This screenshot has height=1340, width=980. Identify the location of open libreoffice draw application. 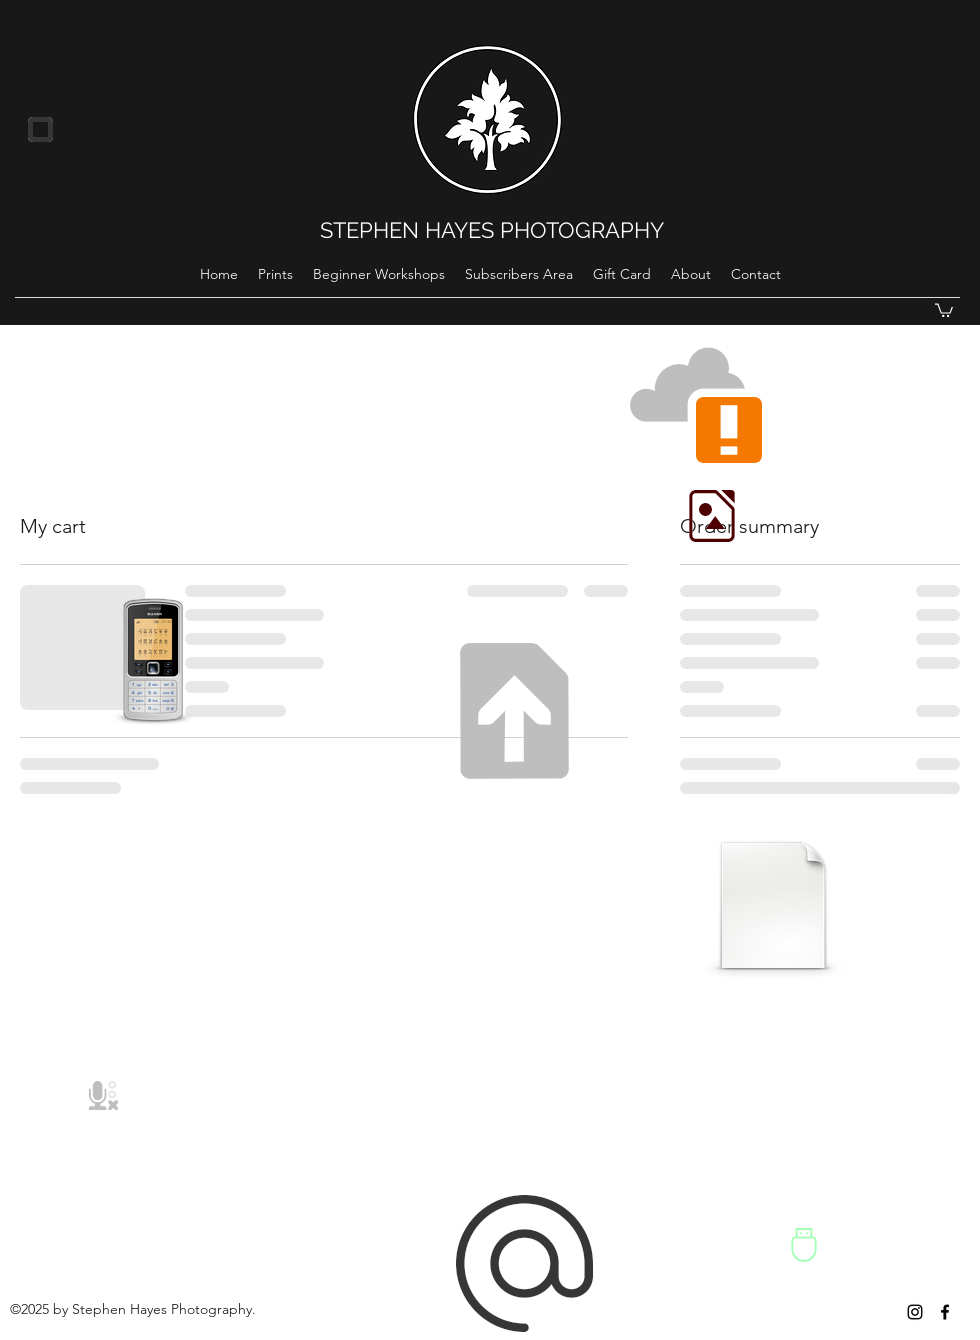
(712, 516).